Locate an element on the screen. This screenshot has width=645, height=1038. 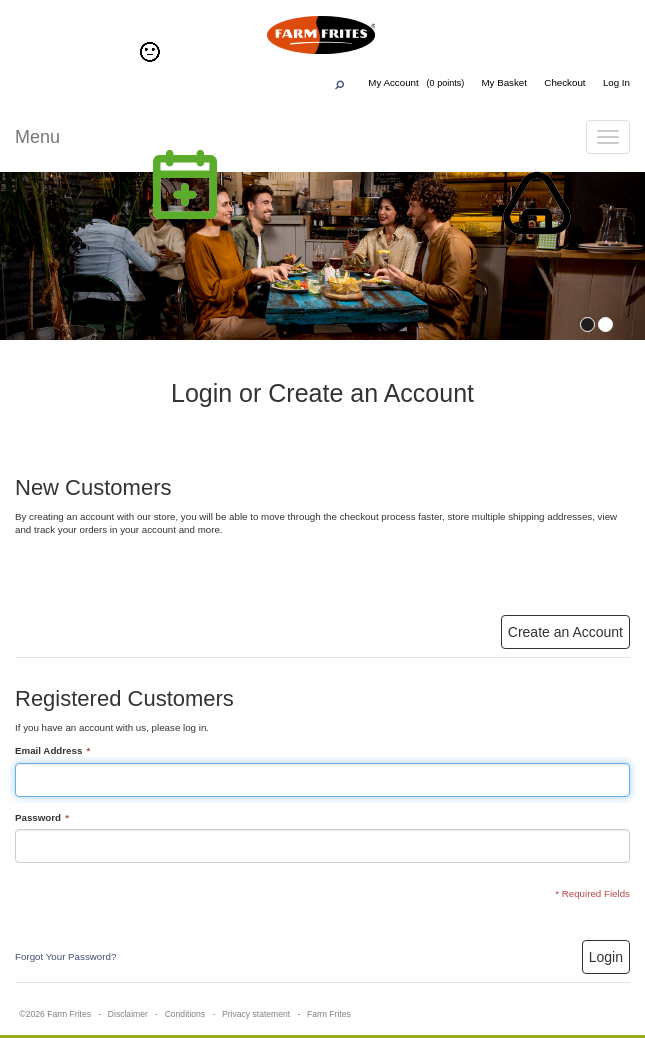
access food or restaurant options is located at coordinates (537, 203).